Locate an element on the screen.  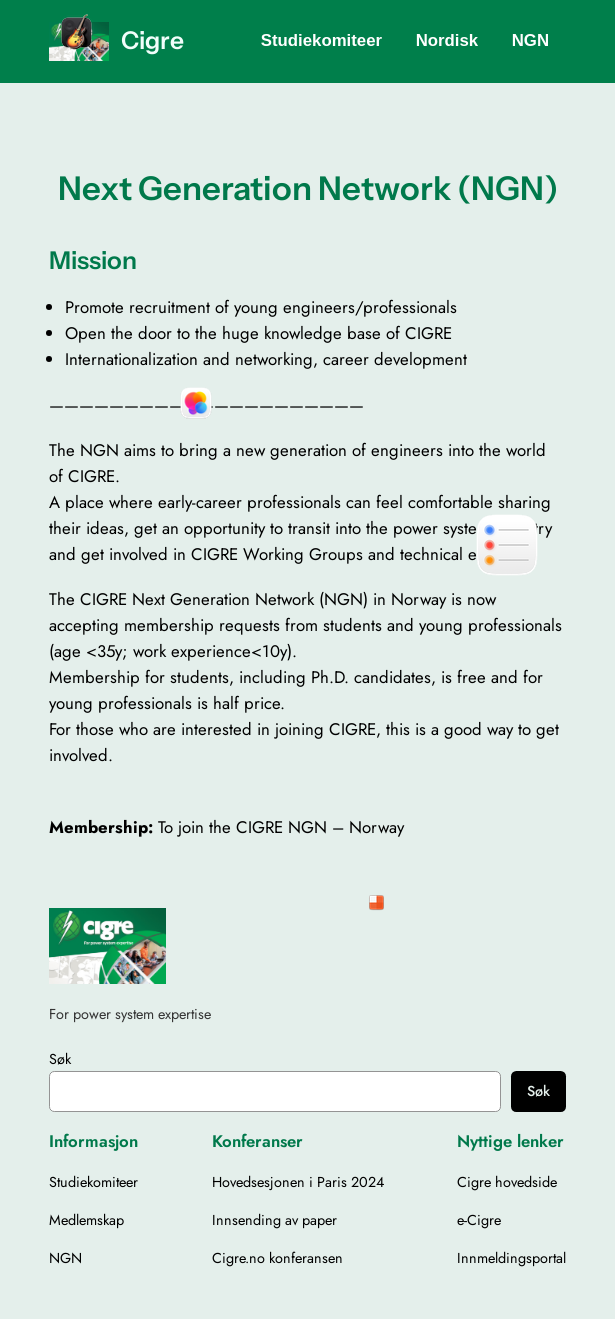
open GarageBand to create or edit music is located at coordinates (76, 32).